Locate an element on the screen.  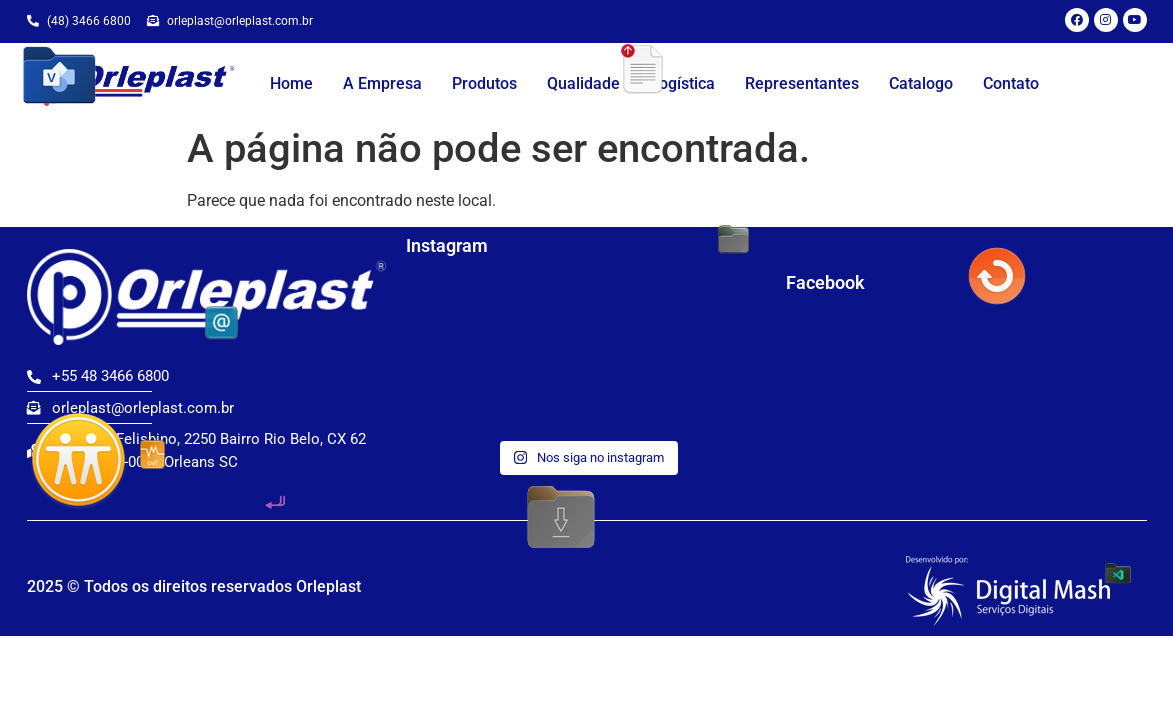
manage linked online accounts is located at coordinates (221, 322).